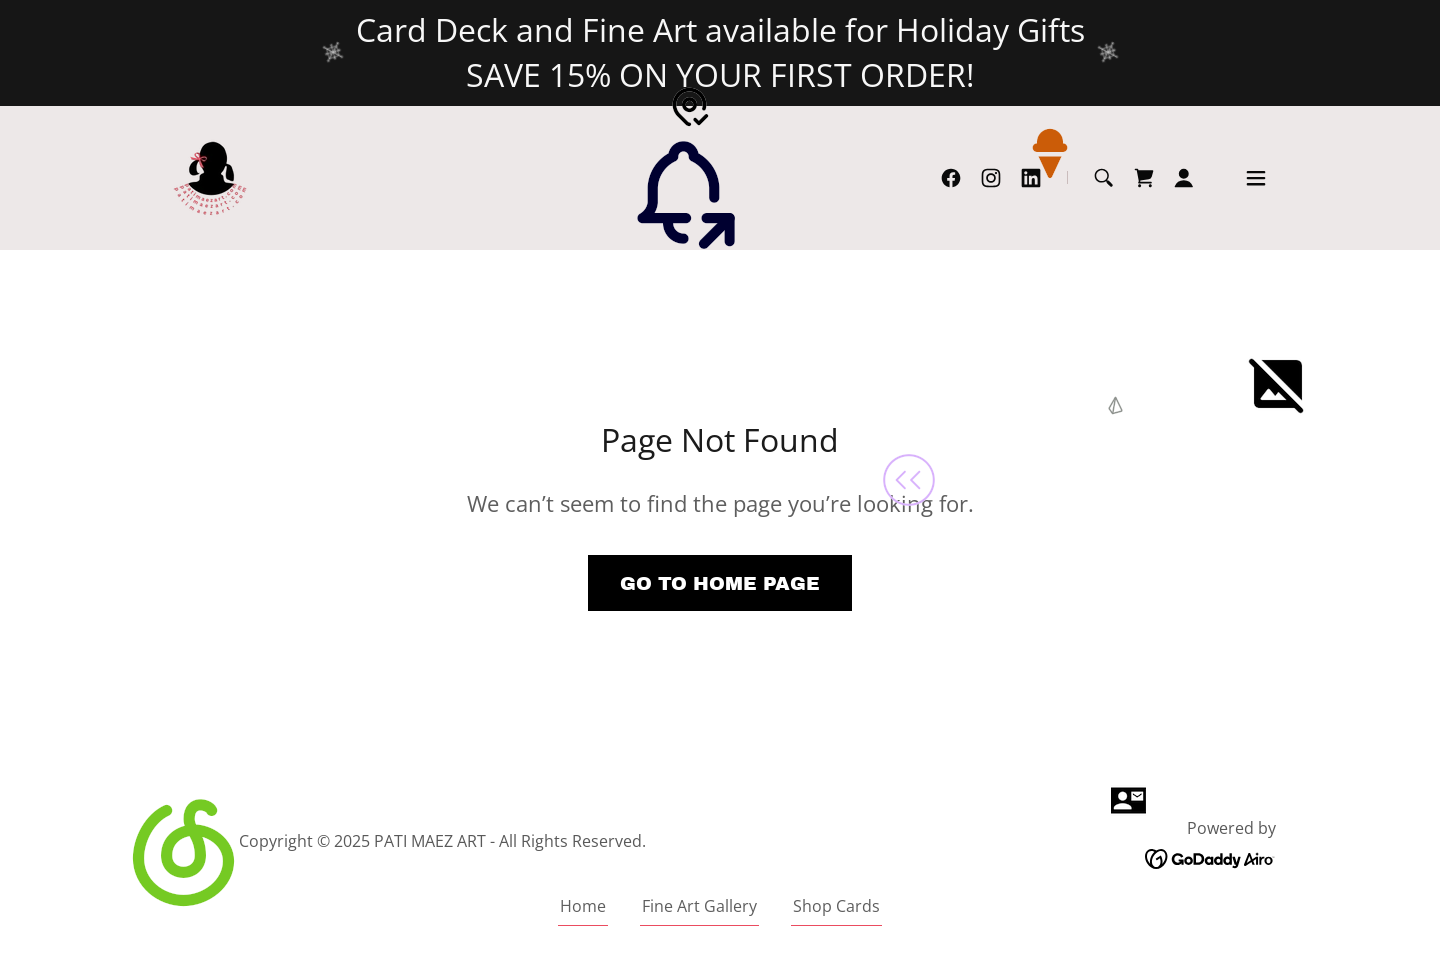  What do you see at coordinates (1278, 384) in the screenshot?
I see `image failed to load` at bounding box center [1278, 384].